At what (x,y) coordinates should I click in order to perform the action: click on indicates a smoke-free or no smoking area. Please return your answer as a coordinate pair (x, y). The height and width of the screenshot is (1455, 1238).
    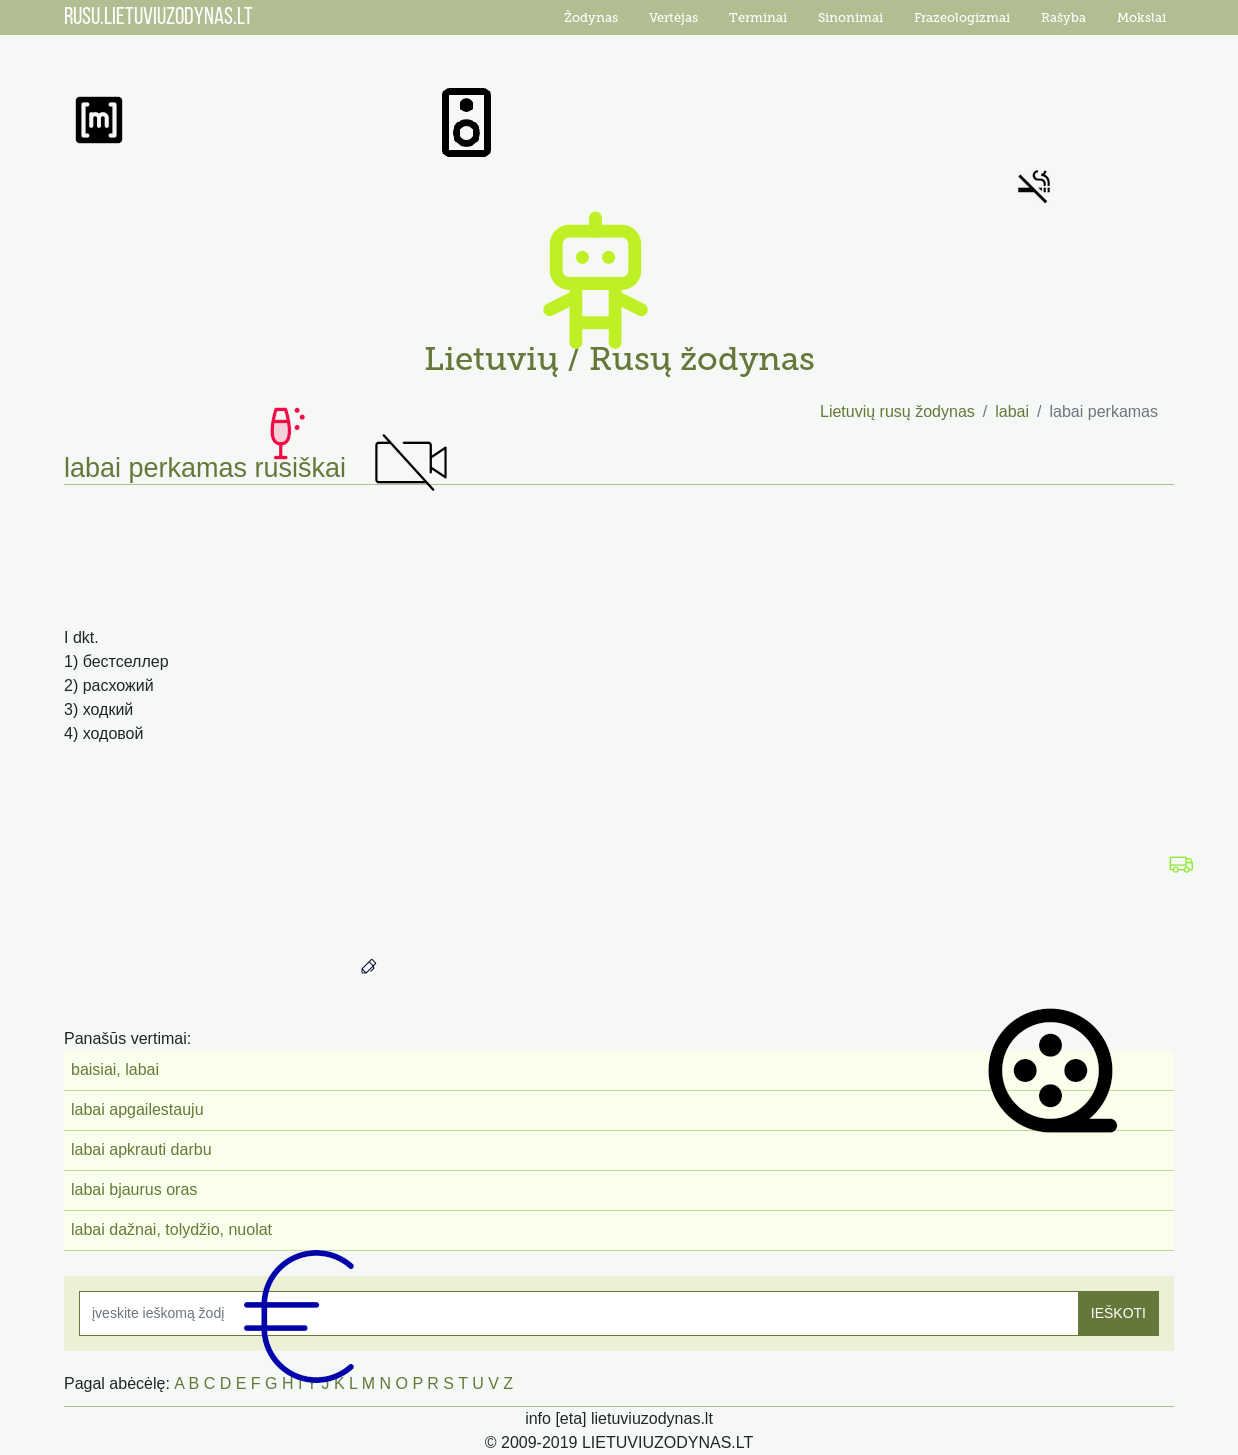
    Looking at the image, I should click on (1034, 186).